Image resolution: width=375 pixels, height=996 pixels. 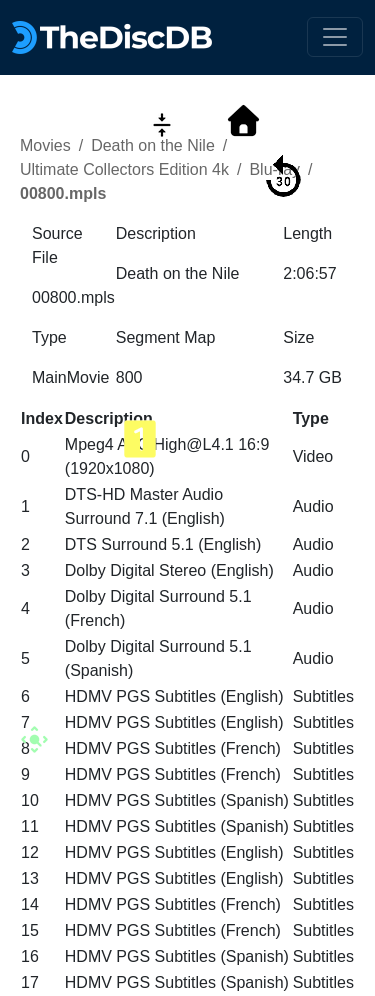 What do you see at coordinates (140, 439) in the screenshot?
I see `indicates first place or top ranking` at bounding box center [140, 439].